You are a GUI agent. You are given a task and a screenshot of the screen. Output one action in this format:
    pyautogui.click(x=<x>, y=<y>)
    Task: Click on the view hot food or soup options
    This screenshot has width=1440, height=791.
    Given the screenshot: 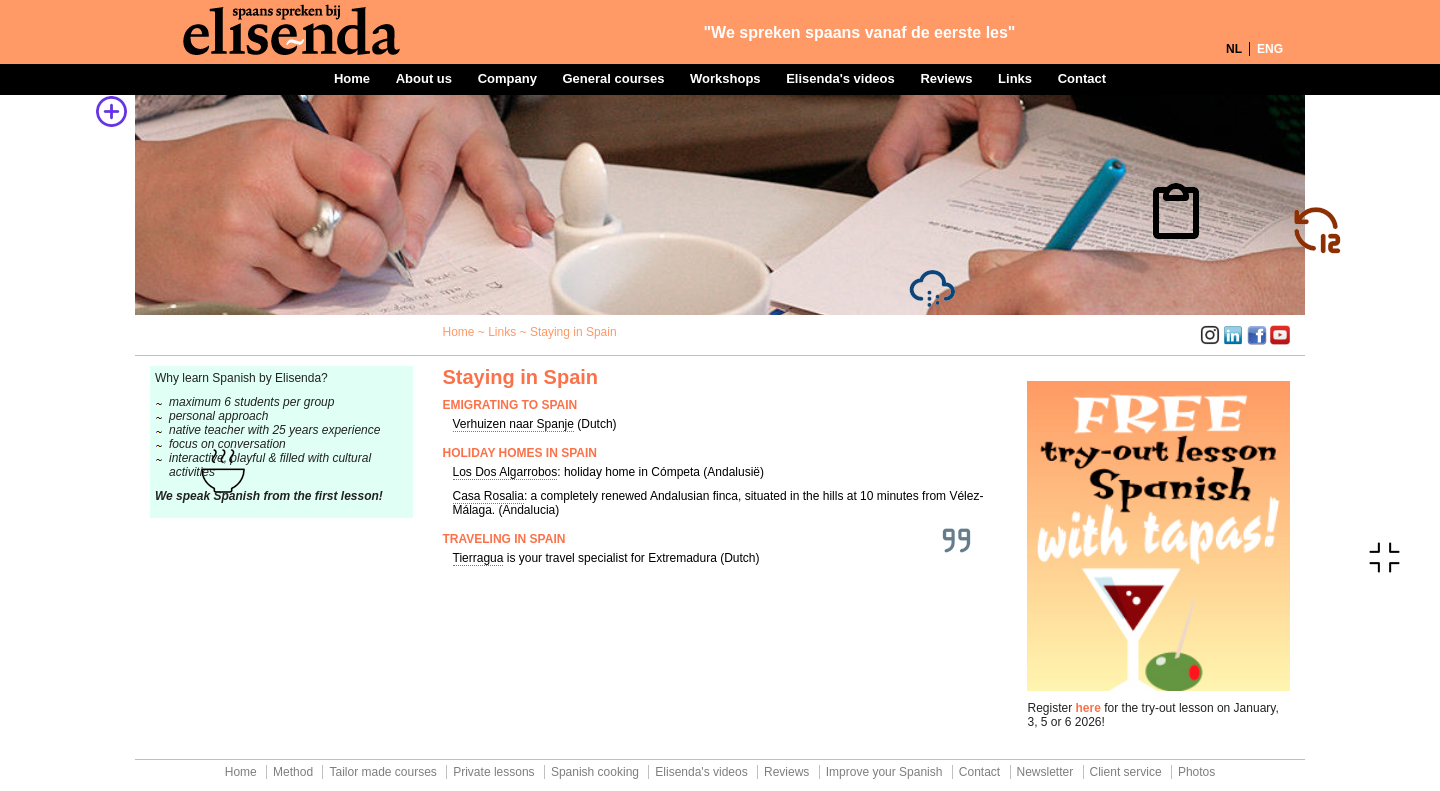 What is the action you would take?
    pyautogui.click(x=223, y=471)
    